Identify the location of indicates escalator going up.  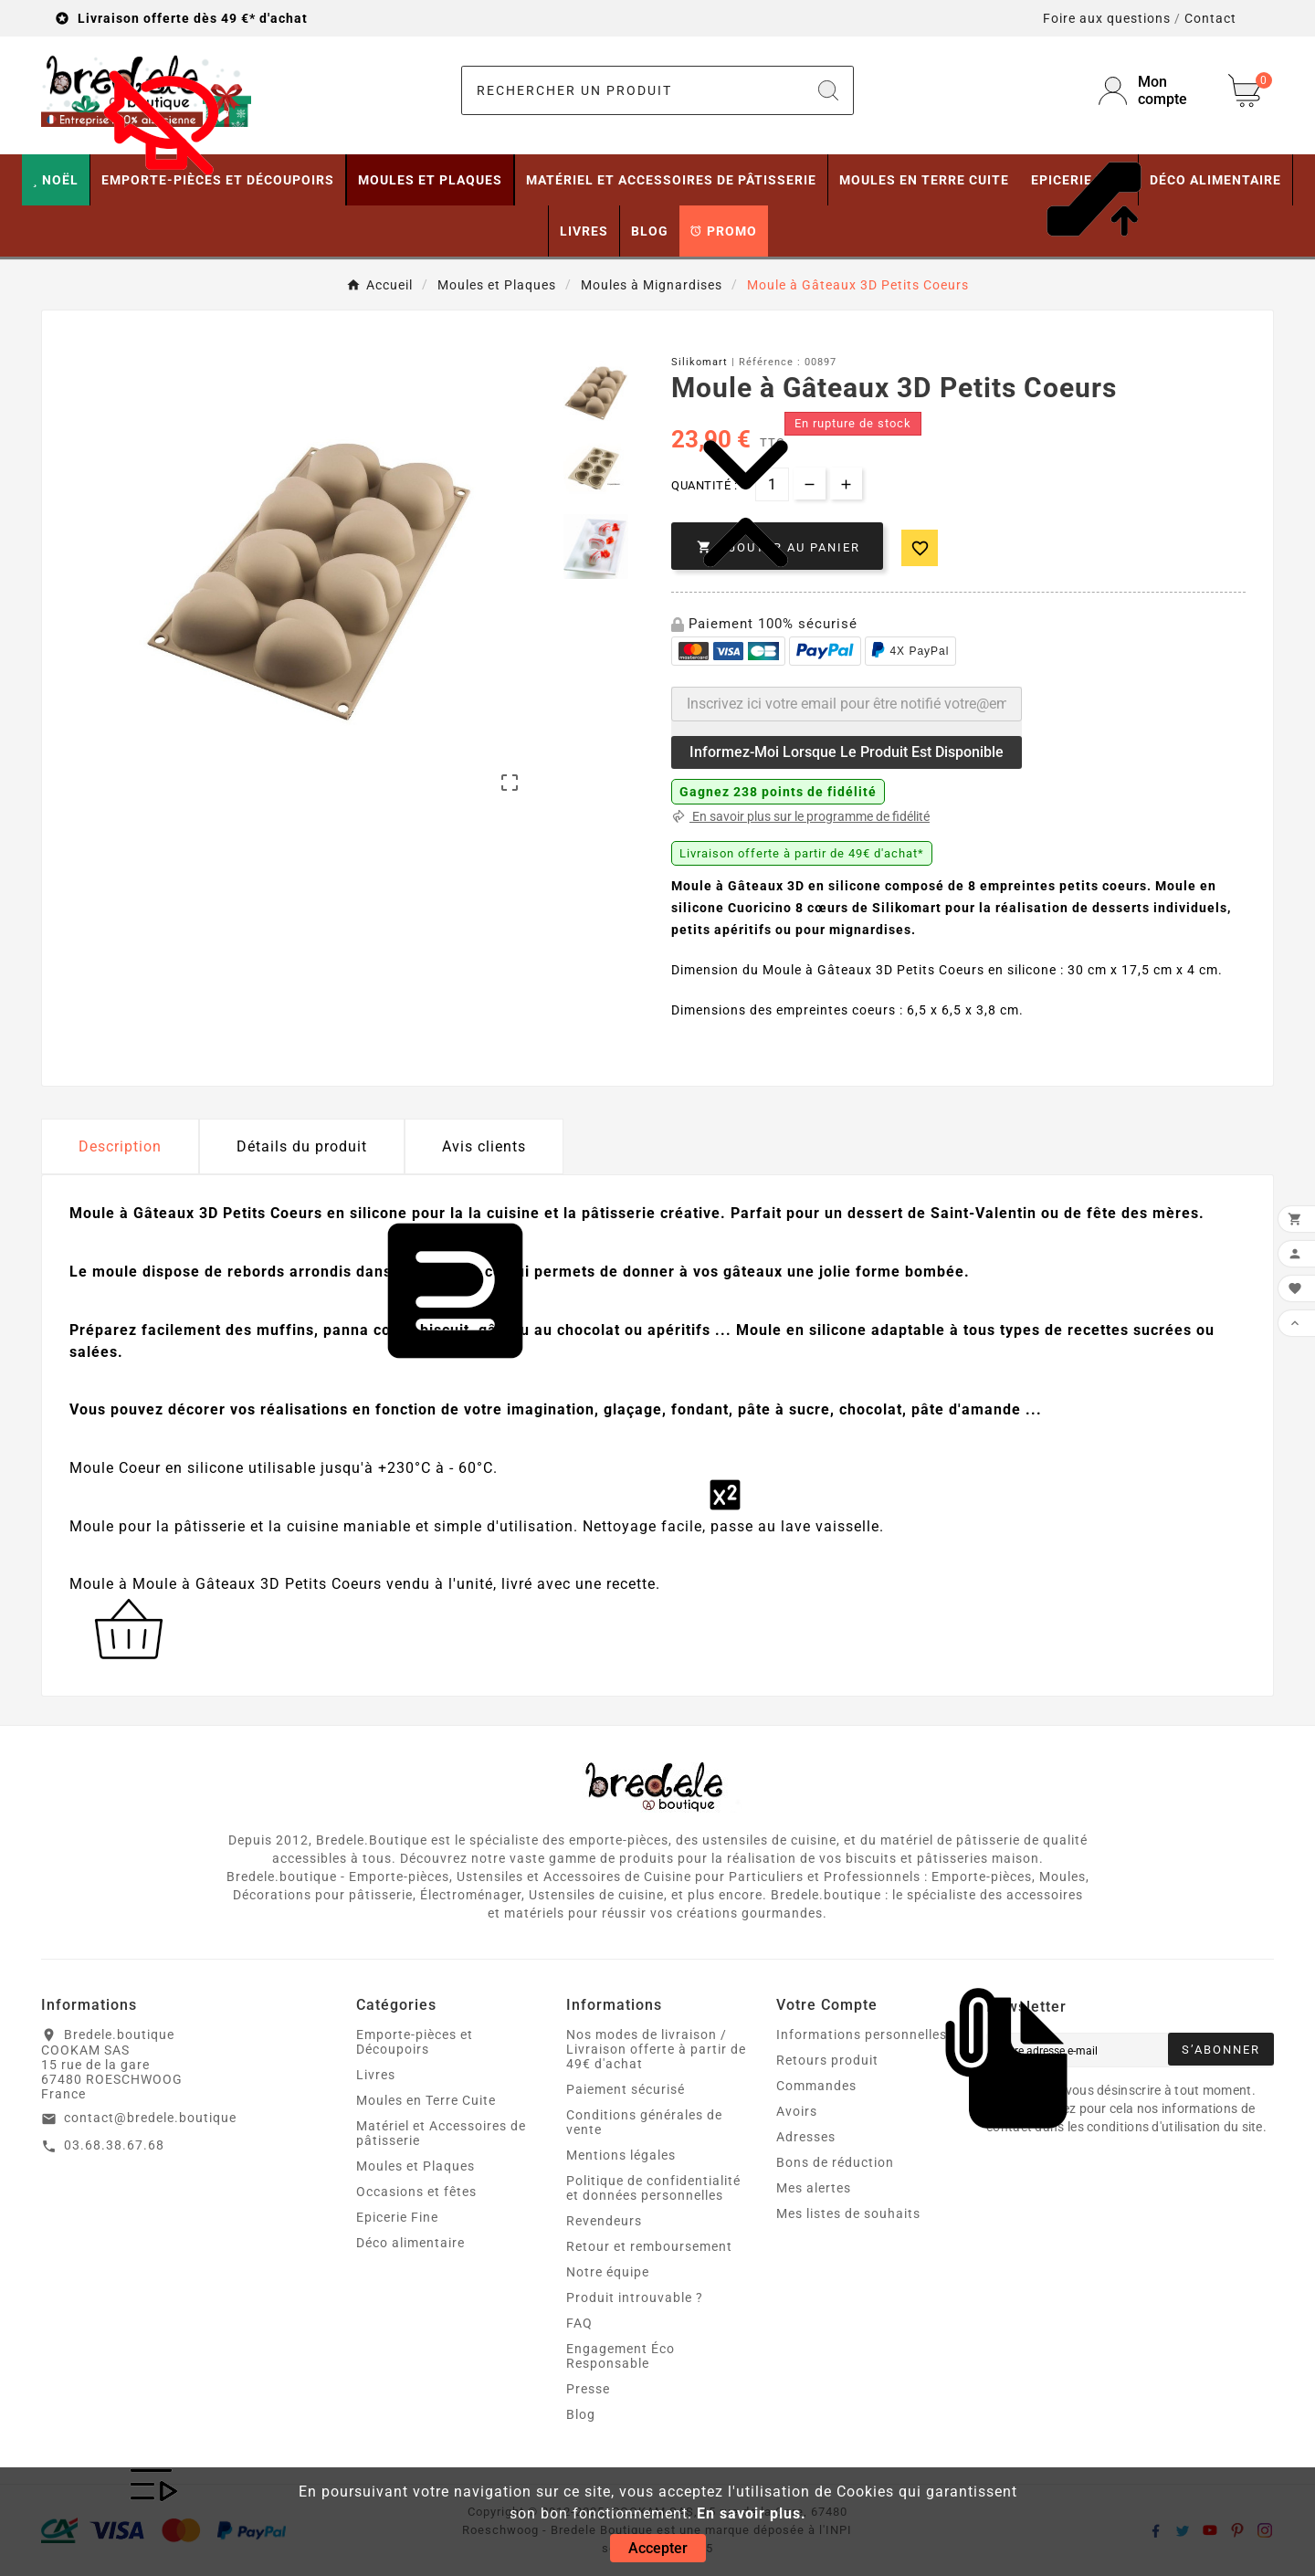
(1094, 199).